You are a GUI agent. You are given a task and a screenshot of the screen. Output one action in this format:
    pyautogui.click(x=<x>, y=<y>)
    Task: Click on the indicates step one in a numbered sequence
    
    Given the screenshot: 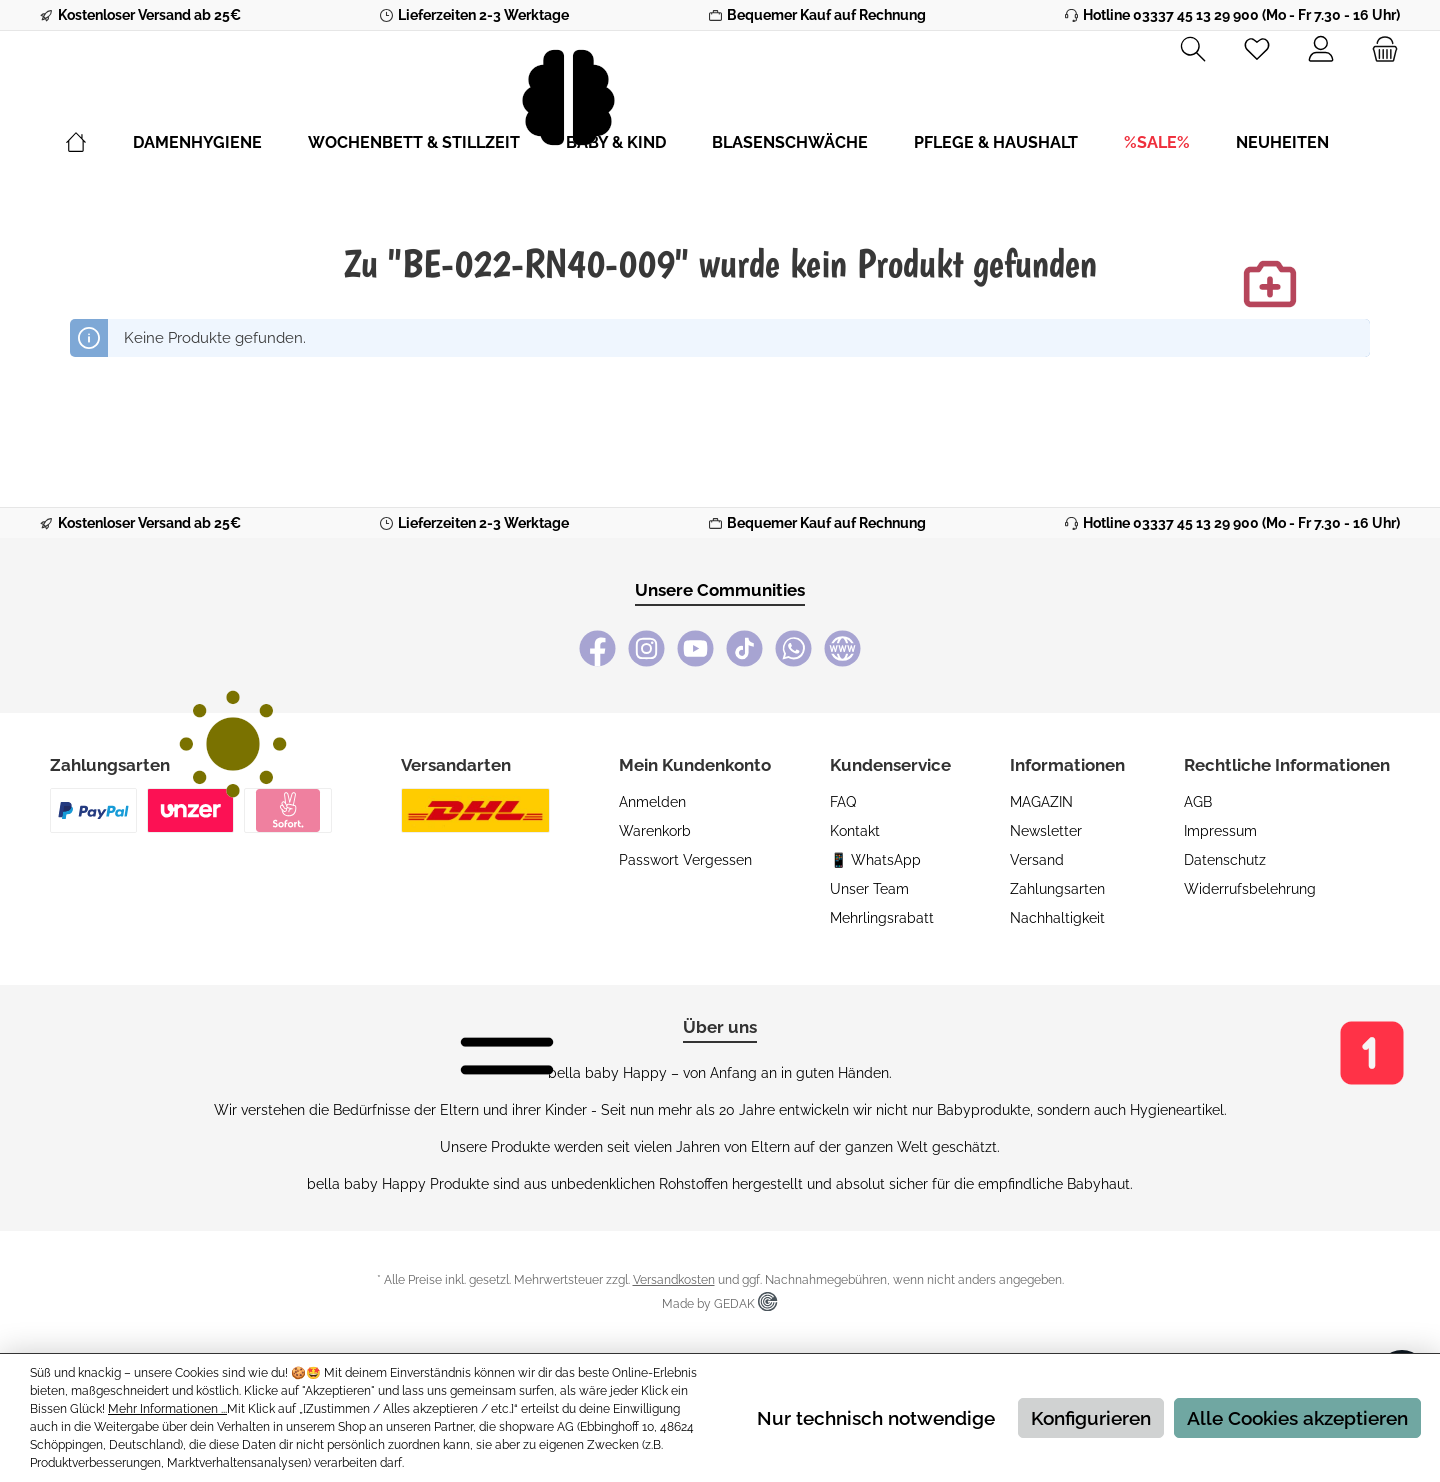 What is the action you would take?
    pyautogui.click(x=1372, y=1053)
    